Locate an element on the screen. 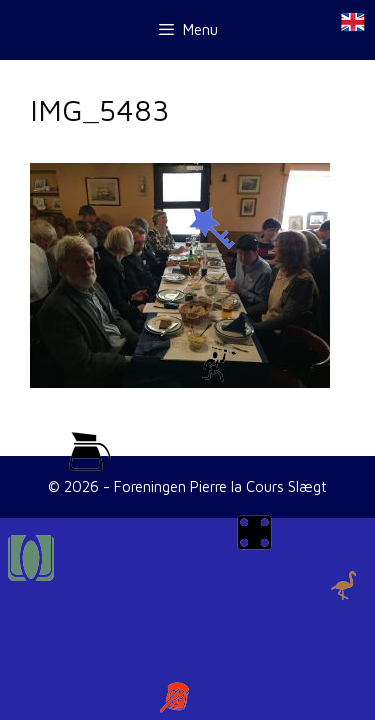 The width and height of the screenshot is (375, 720). roll the dice or randomize is located at coordinates (254, 532).